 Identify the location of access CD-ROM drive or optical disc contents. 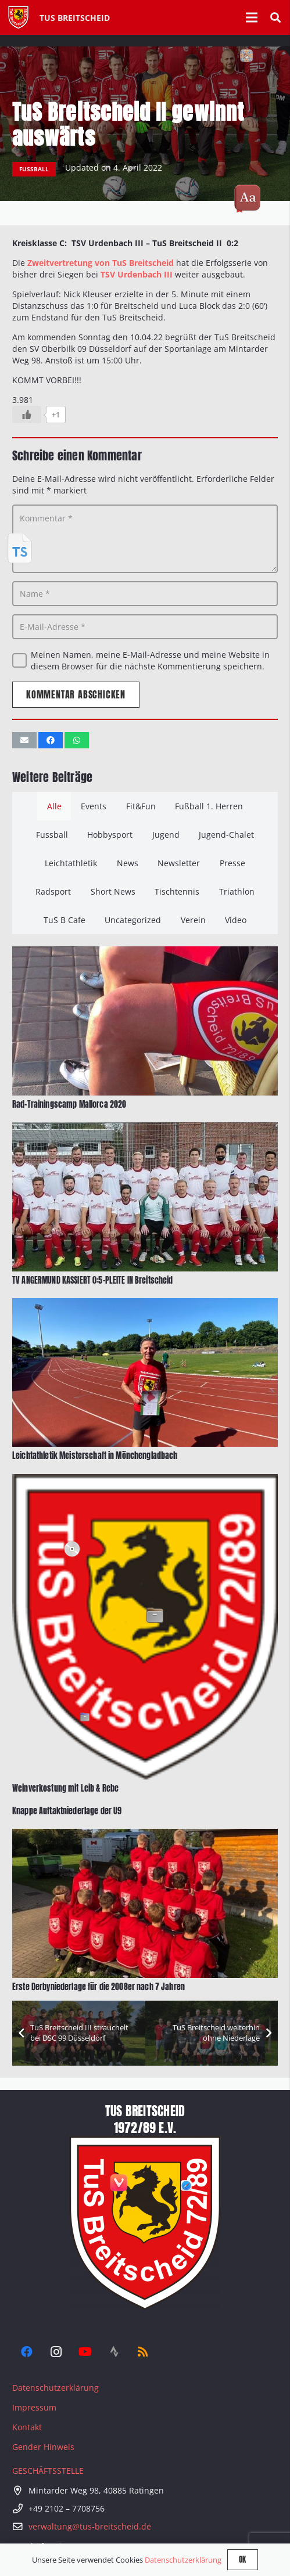
(72, 1549).